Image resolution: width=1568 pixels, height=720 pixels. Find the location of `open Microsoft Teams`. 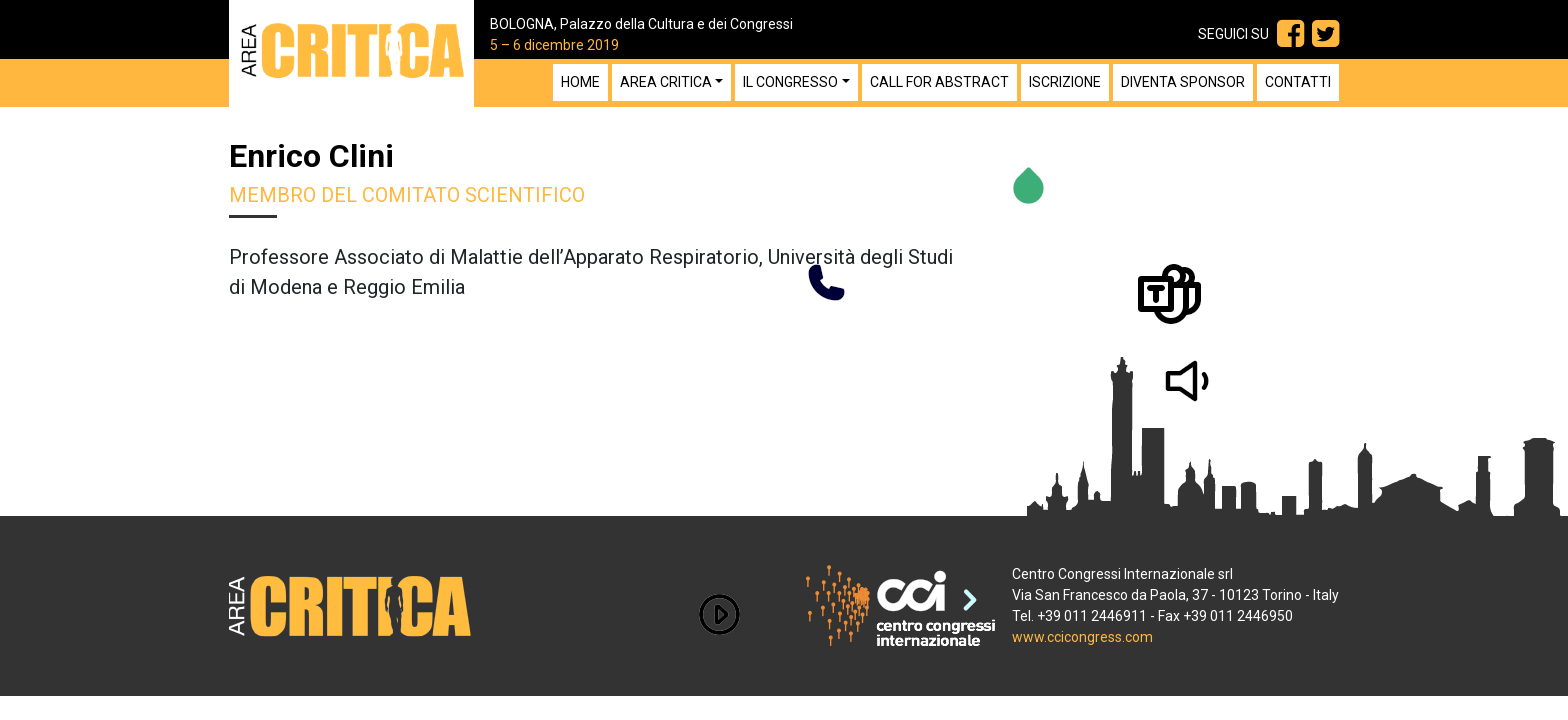

open Microsoft Teams is located at coordinates (1168, 294).